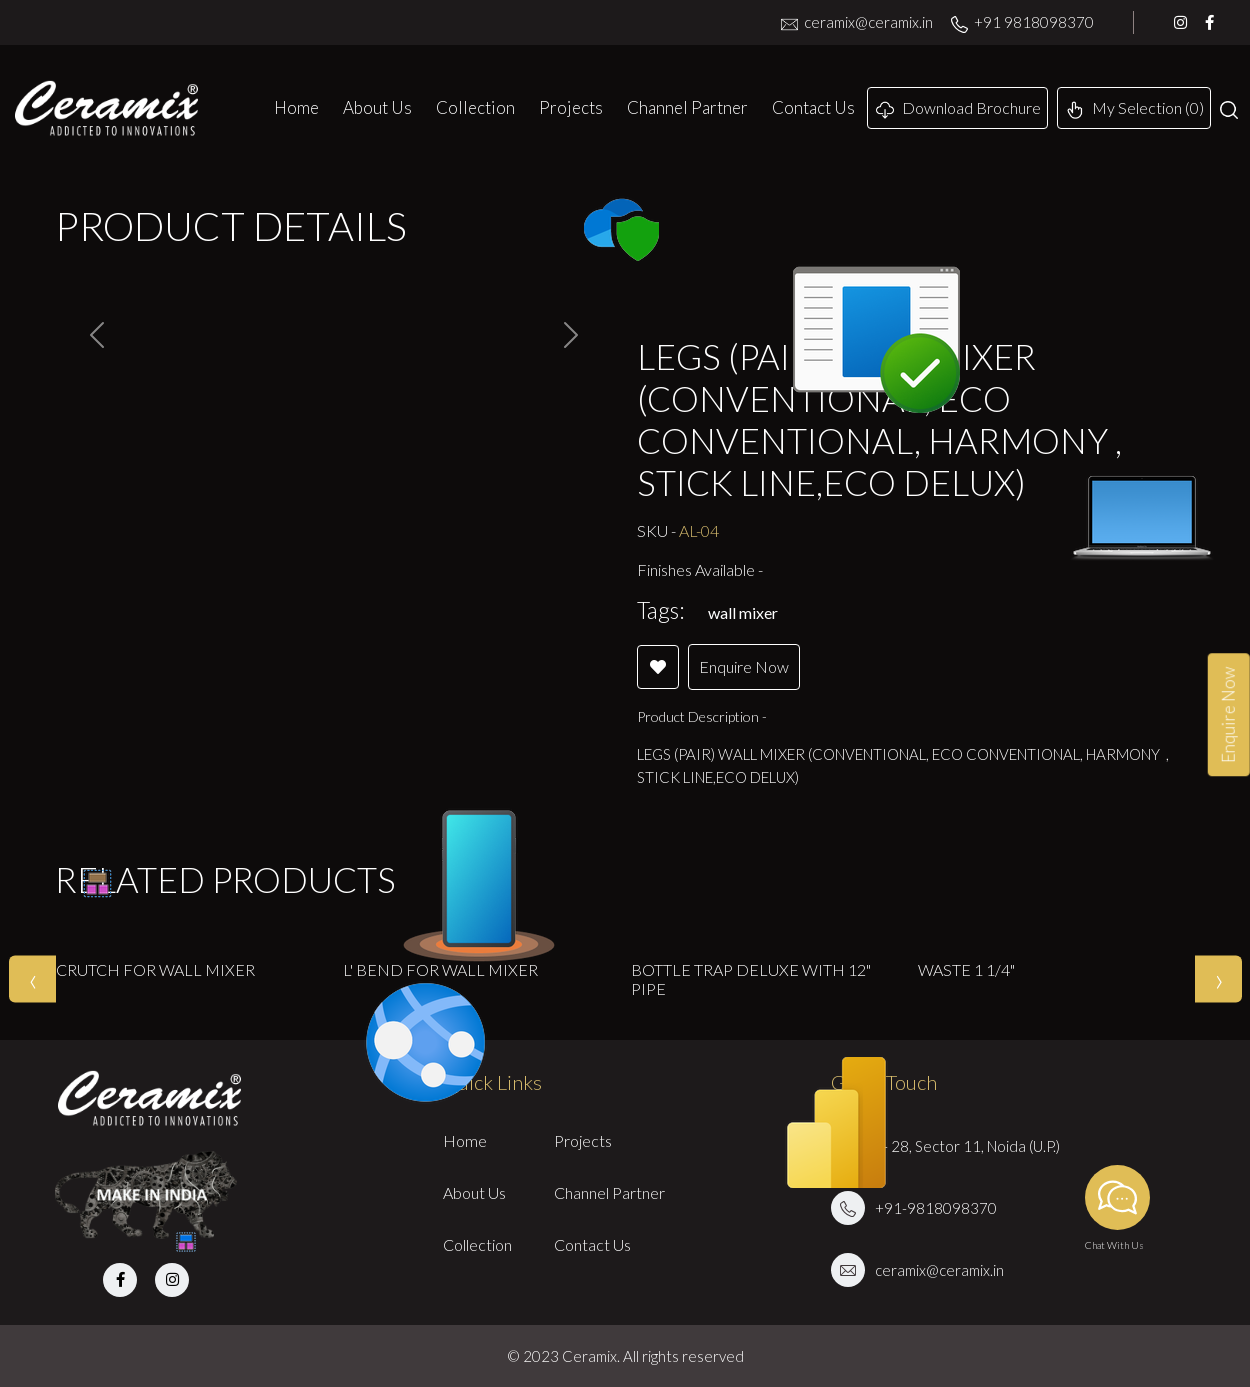  I want to click on open Microsoft Power BI app, so click(836, 1122).